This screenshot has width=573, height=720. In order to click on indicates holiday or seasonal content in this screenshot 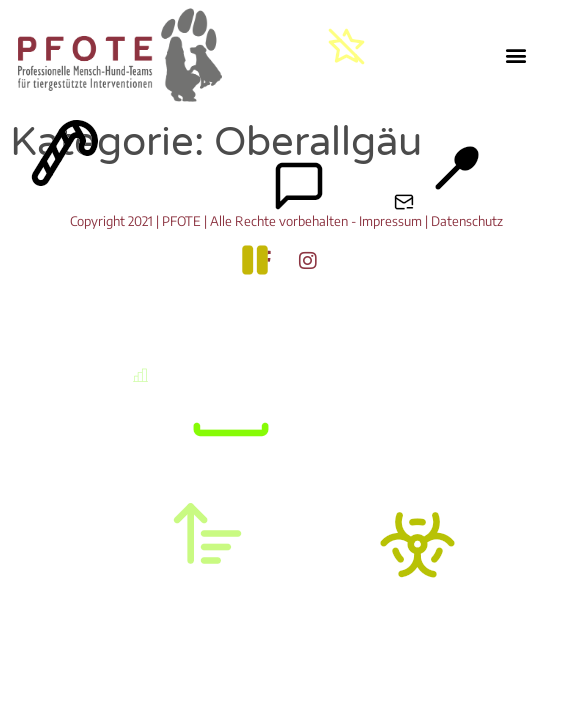, I will do `click(65, 153)`.